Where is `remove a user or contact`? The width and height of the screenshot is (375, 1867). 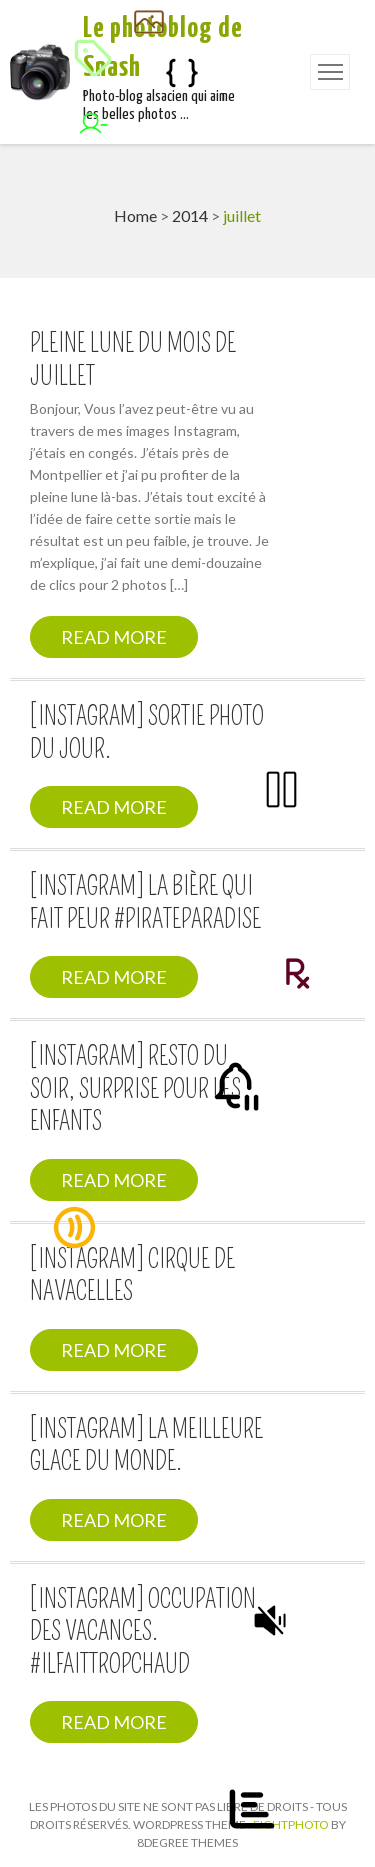 remove a user or contact is located at coordinates (93, 124).